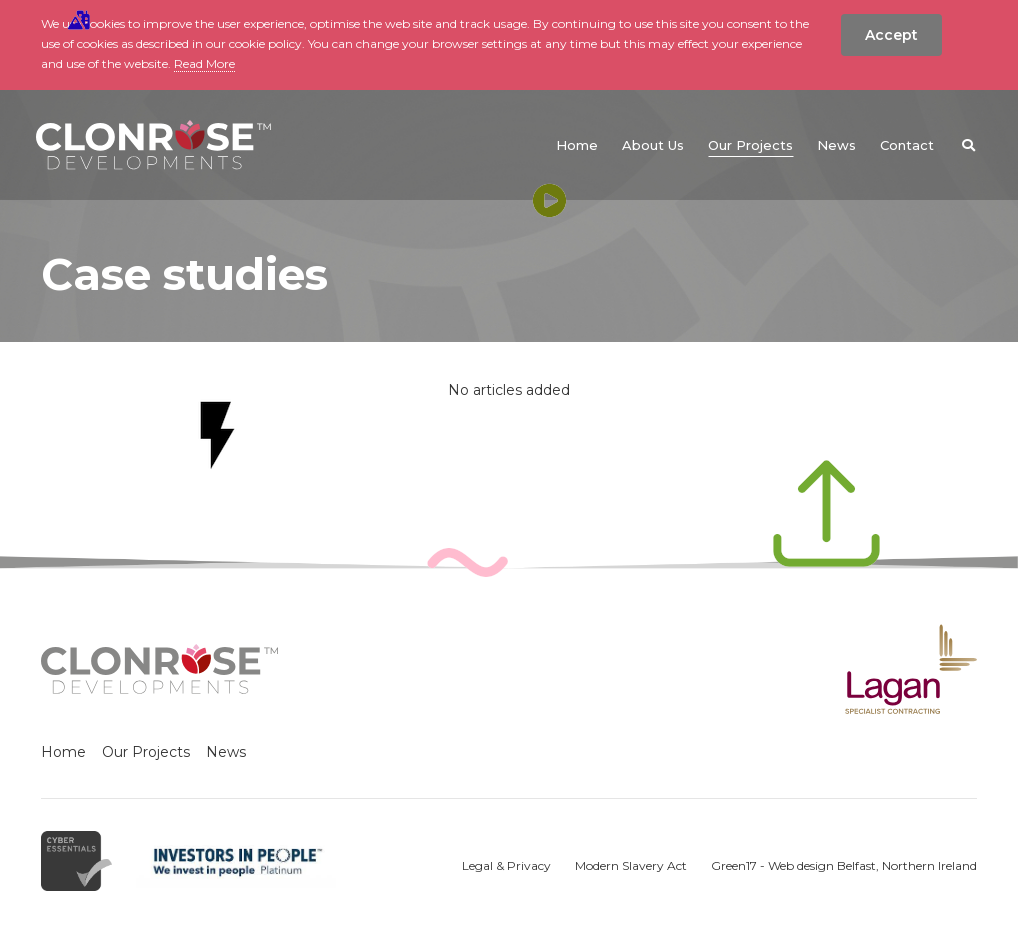 The width and height of the screenshot is (1018, 947). What do you see at coordinates (549, 200) in the screenshot?
I see `play media or video content` at bounding box center [549, 200].